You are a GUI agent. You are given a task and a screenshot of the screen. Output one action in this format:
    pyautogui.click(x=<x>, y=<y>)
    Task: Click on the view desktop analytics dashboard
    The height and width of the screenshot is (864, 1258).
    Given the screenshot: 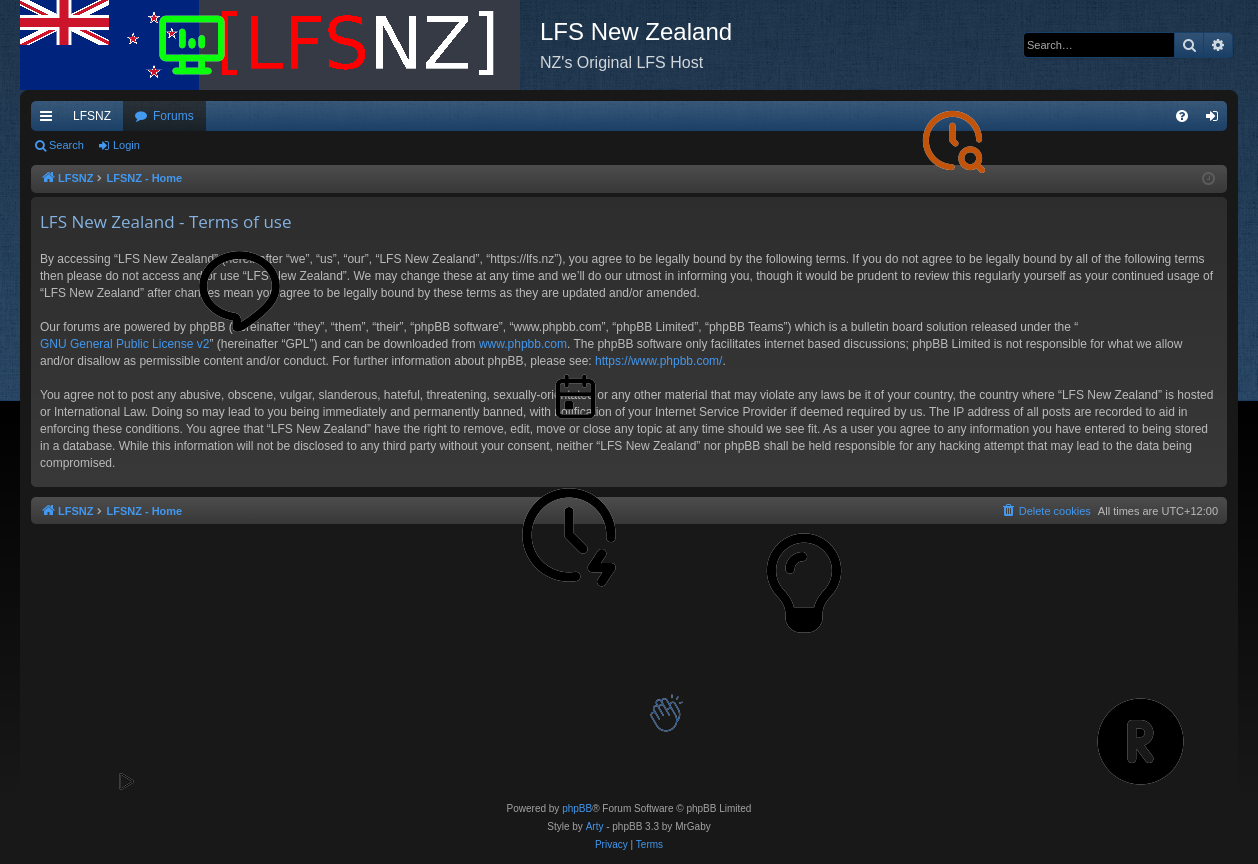 What is the action you would take?
    pyautogui.click(x=192, y=45)
    